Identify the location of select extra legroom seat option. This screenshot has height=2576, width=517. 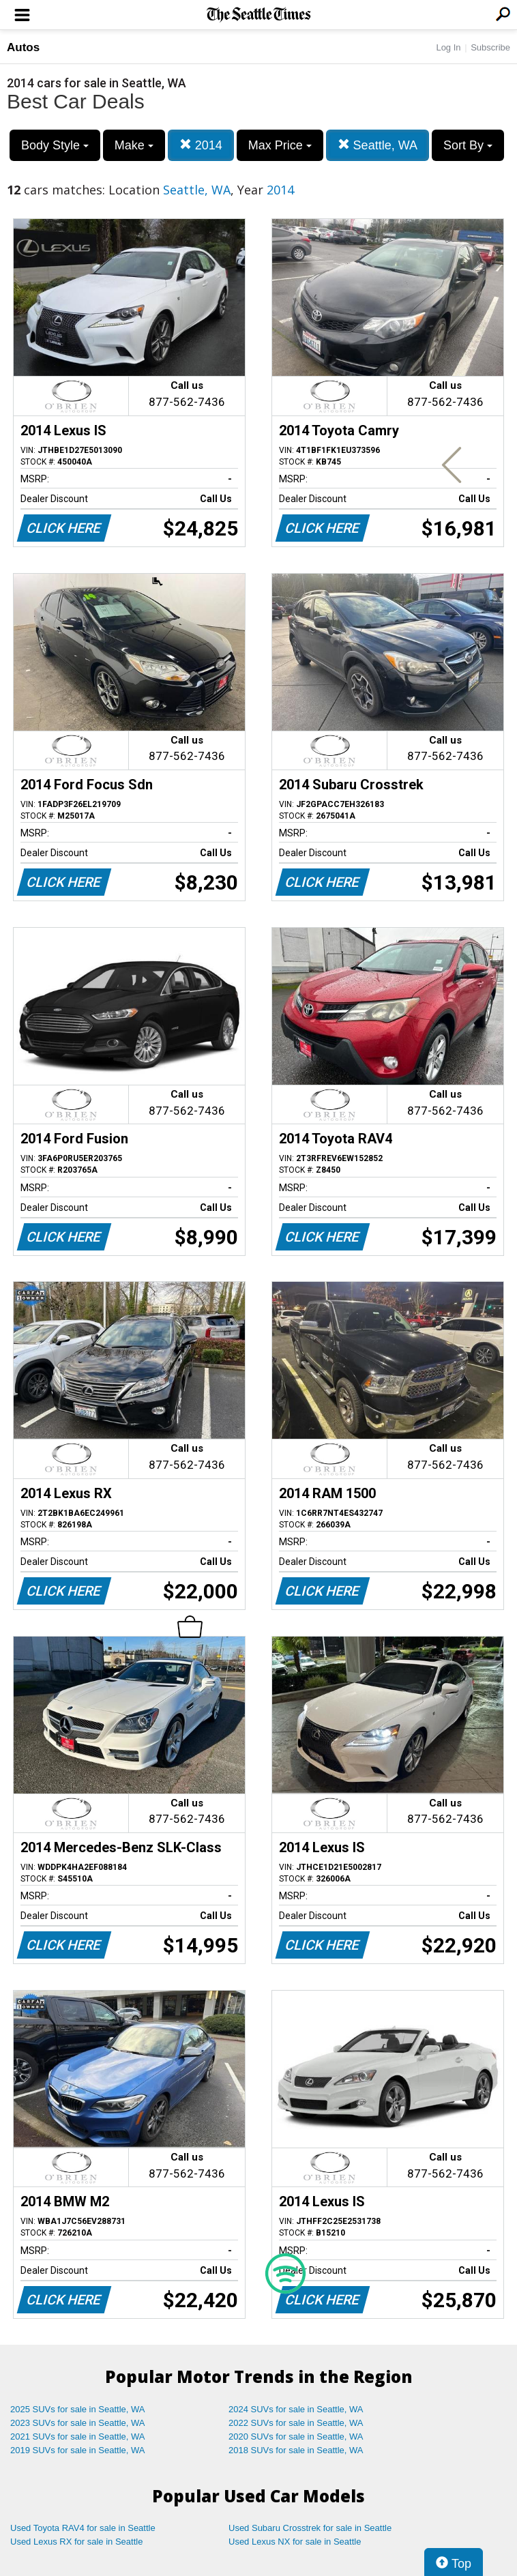
(157, 581).